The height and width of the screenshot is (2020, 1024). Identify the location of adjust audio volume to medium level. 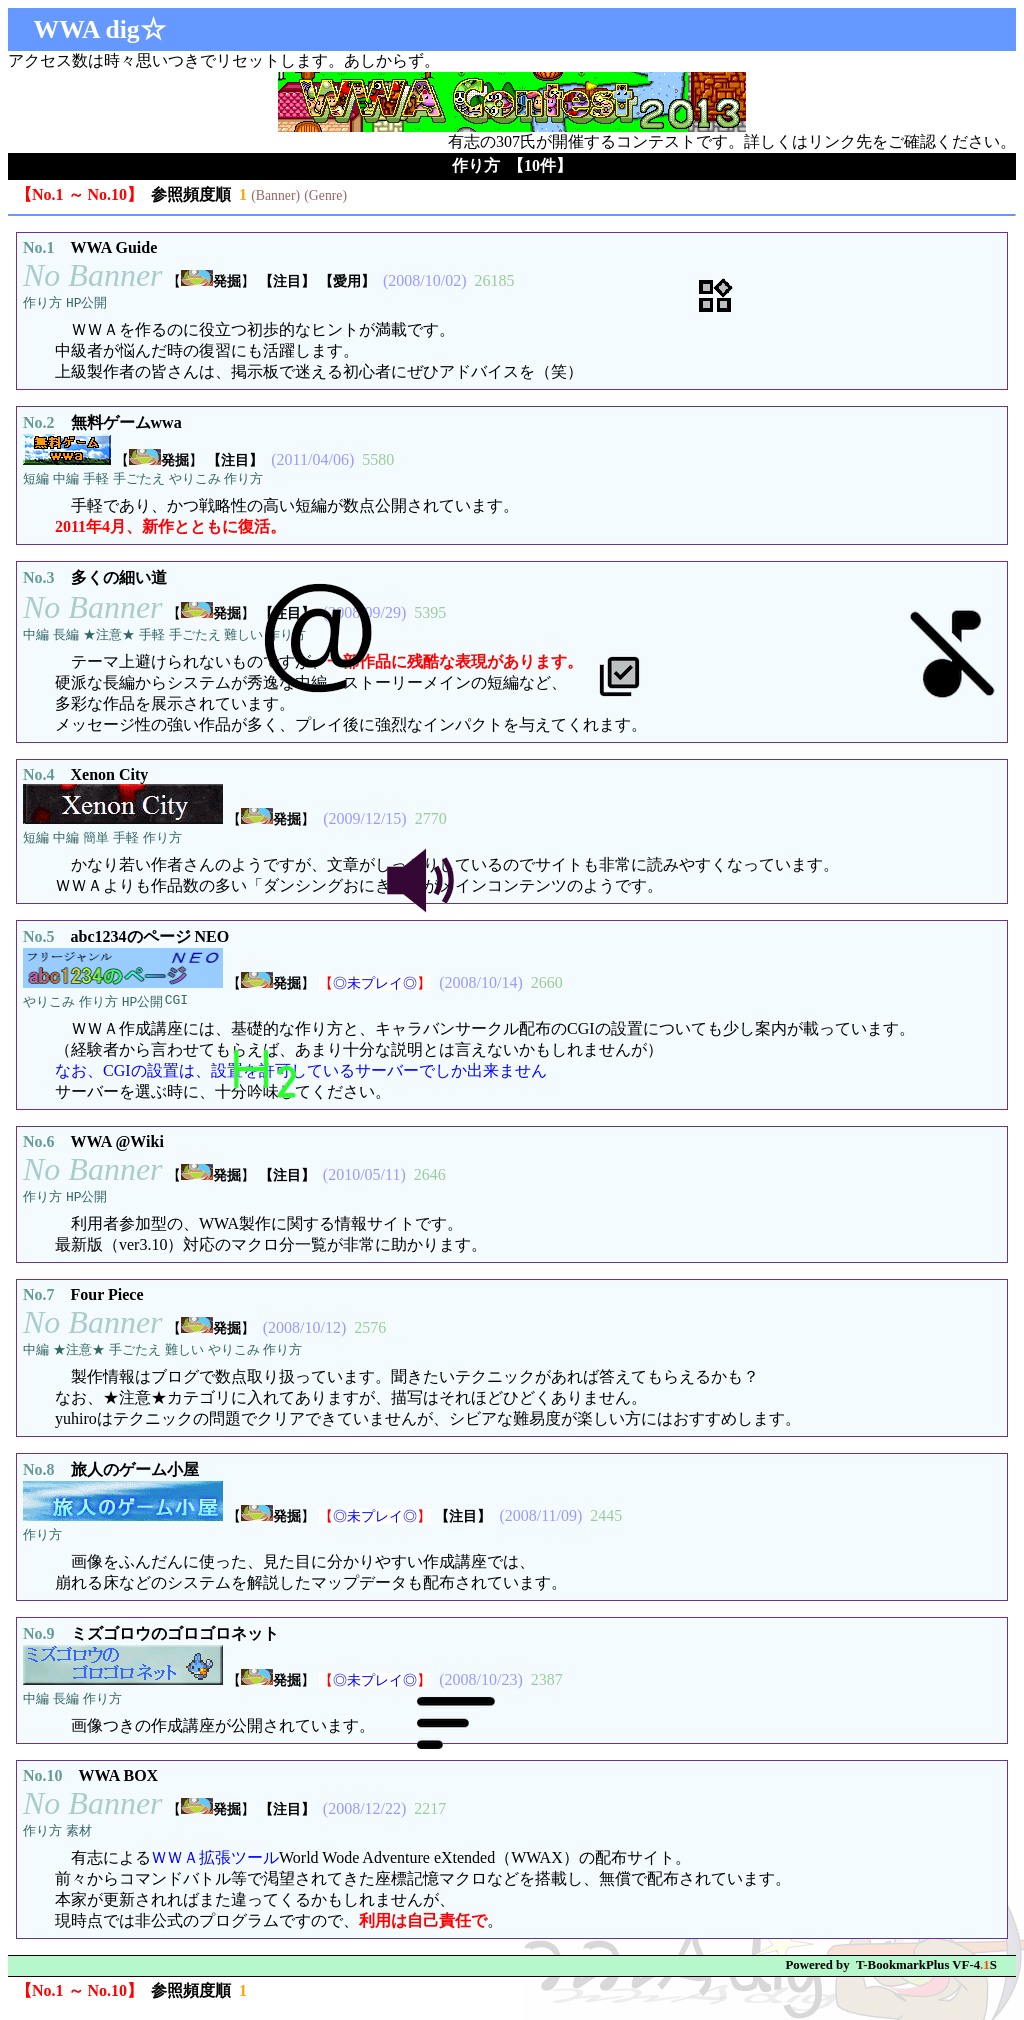
(420, 880).